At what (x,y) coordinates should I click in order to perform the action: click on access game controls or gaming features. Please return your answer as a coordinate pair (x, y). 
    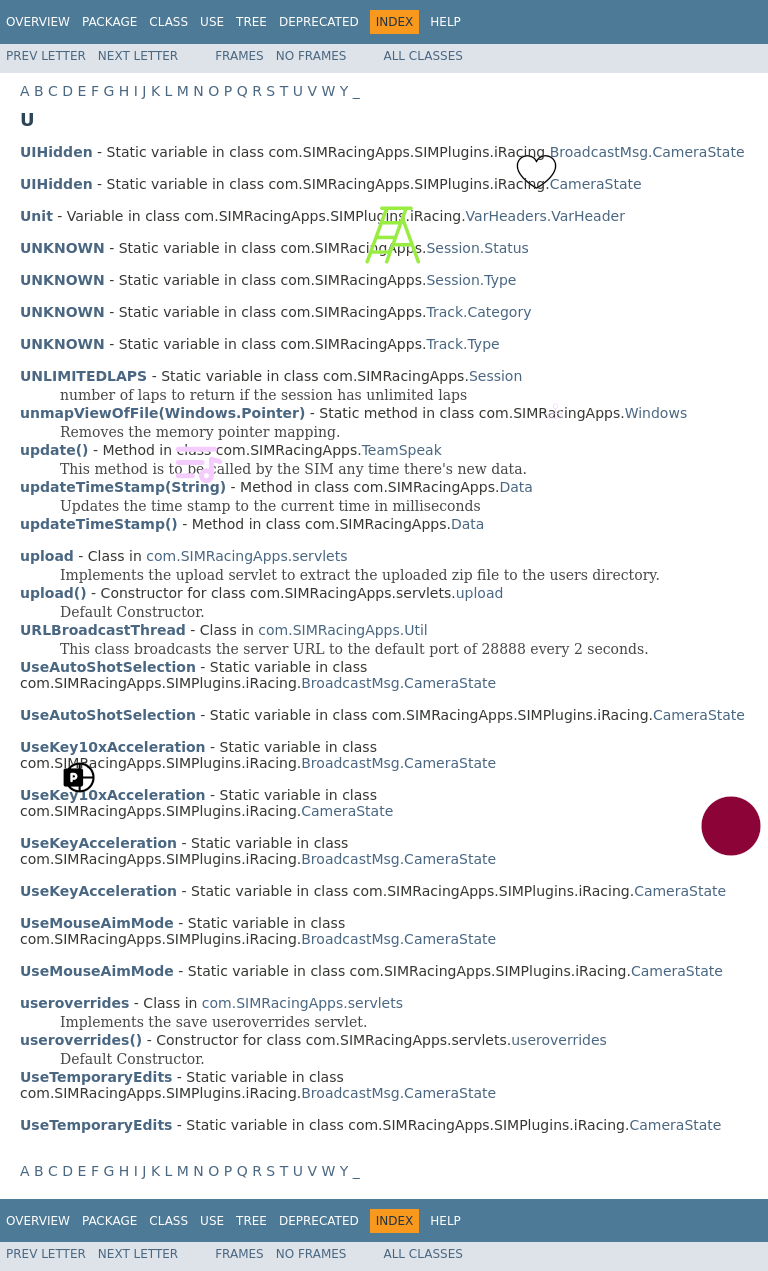
    Looking at the image, I should click on (555, 411).